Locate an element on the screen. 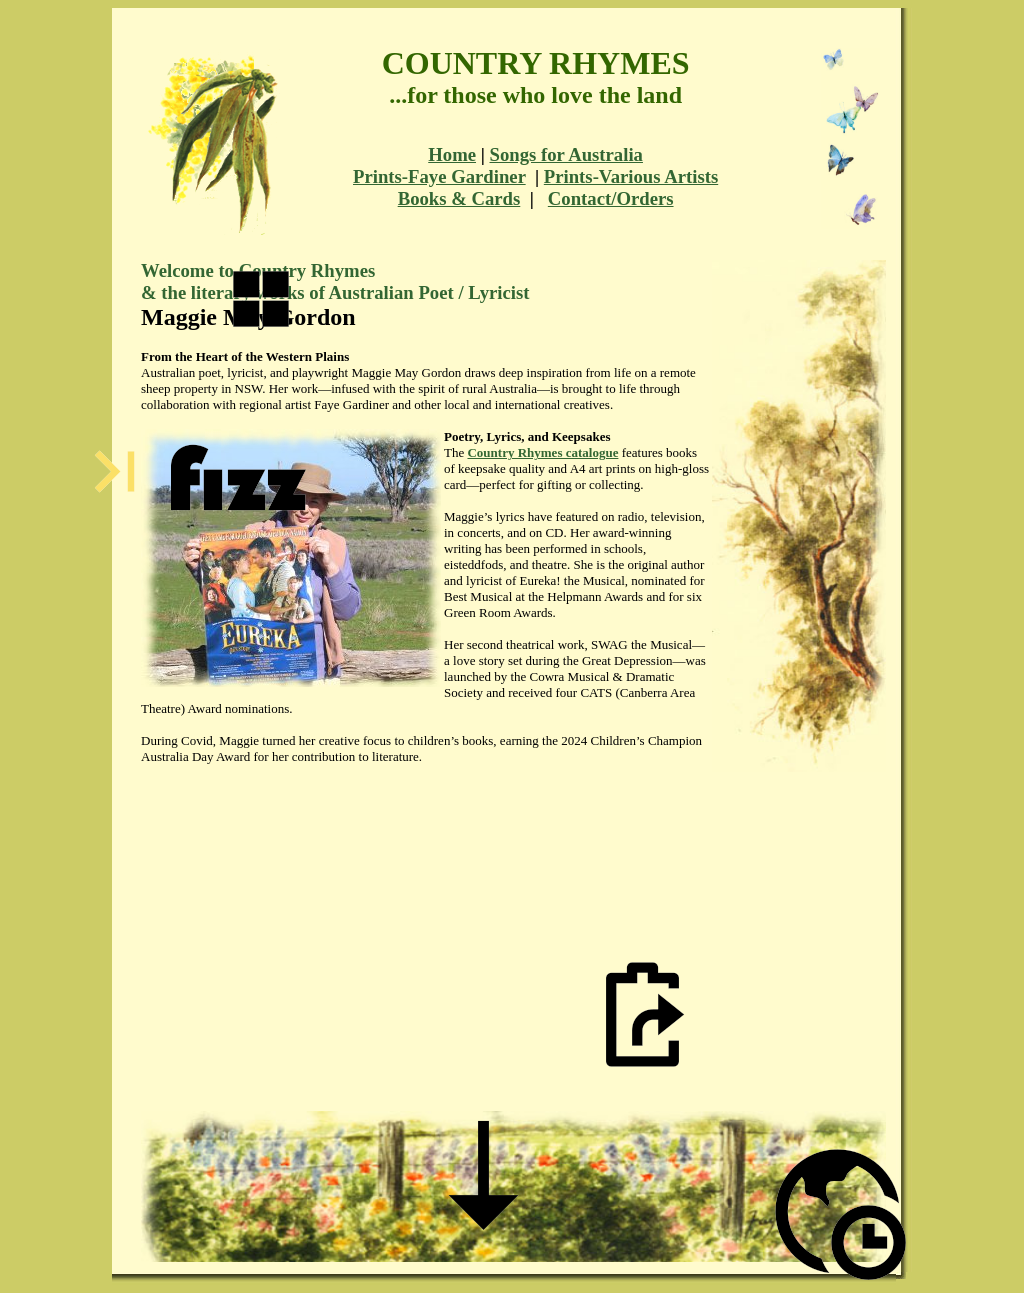 The height and width of the screenshot is (1293, 1024). fizz app or service logo is located at coordinates (238, 477).